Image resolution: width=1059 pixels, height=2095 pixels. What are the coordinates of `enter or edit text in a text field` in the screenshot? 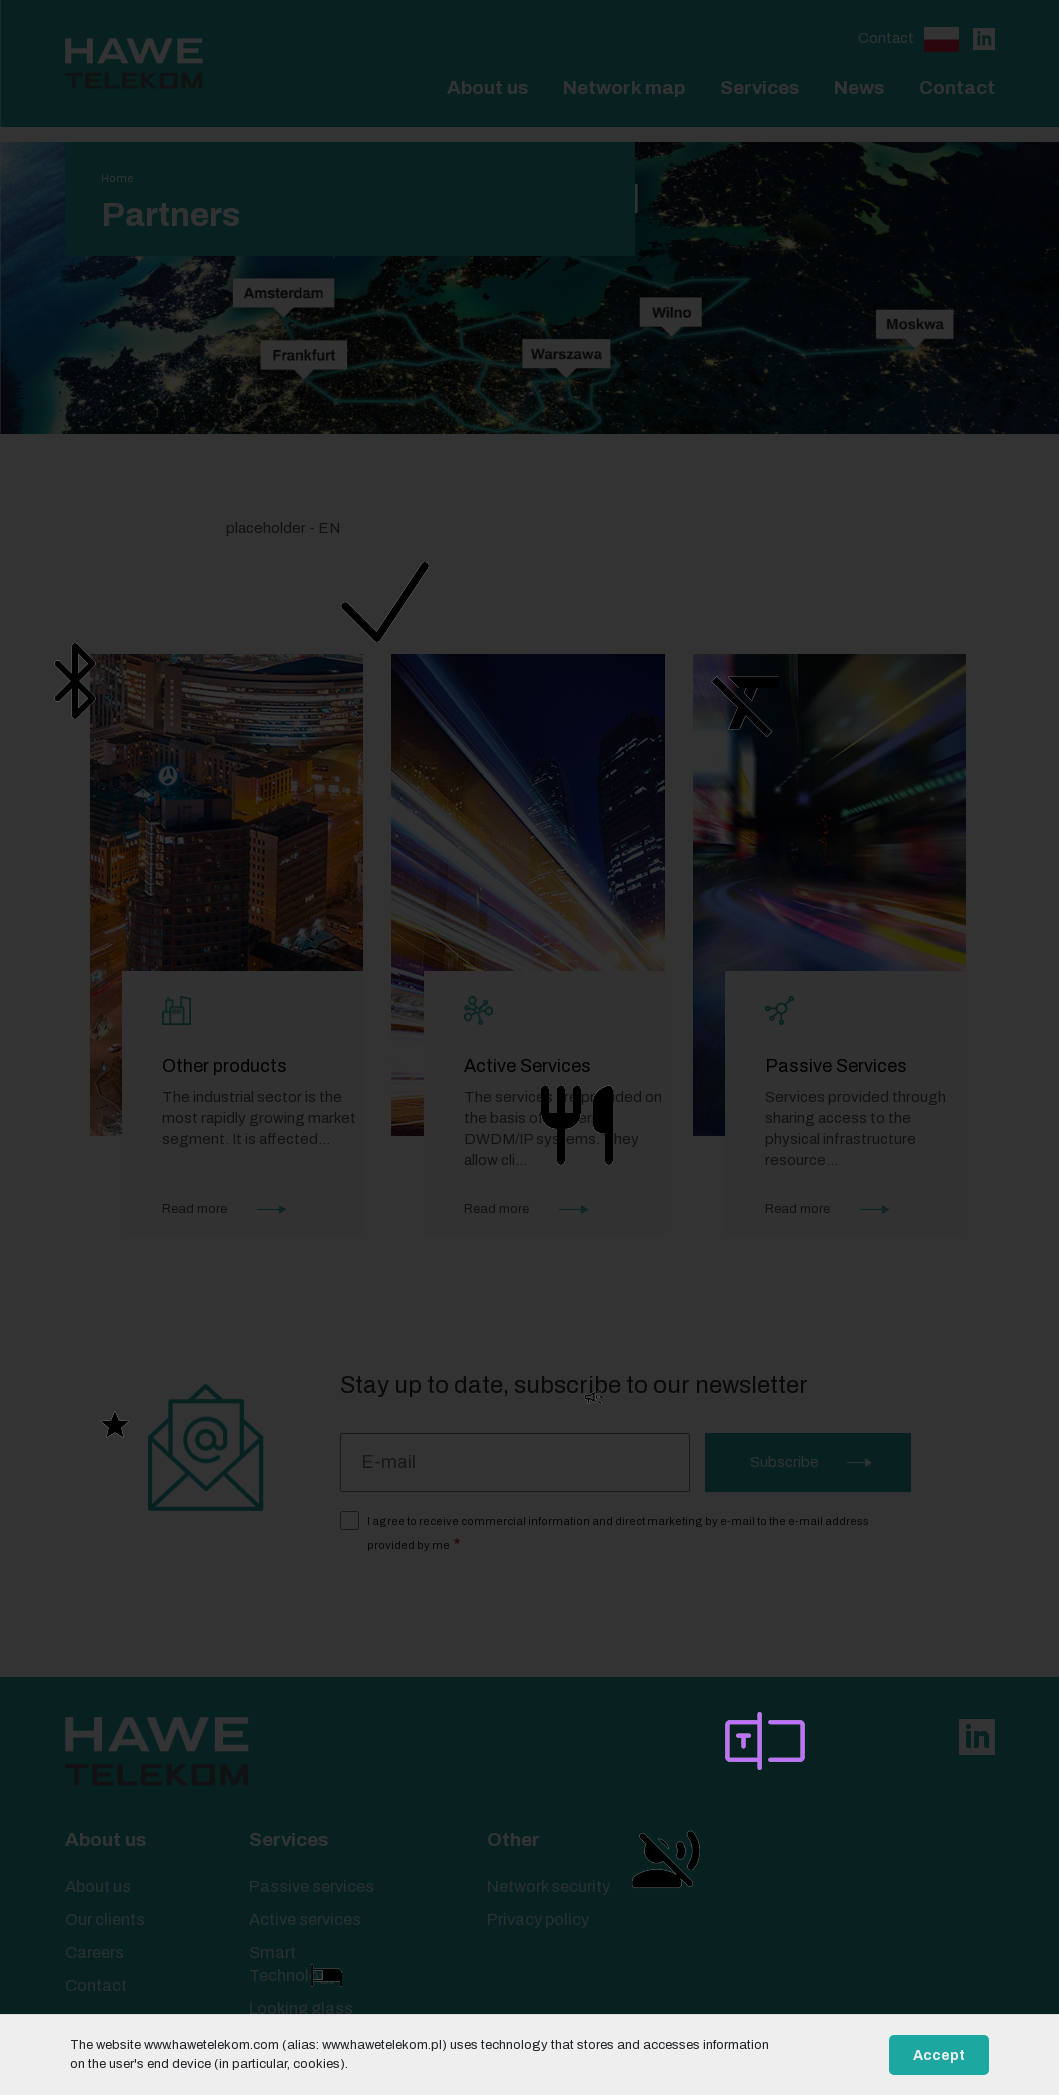 It's located at (765, 1741).